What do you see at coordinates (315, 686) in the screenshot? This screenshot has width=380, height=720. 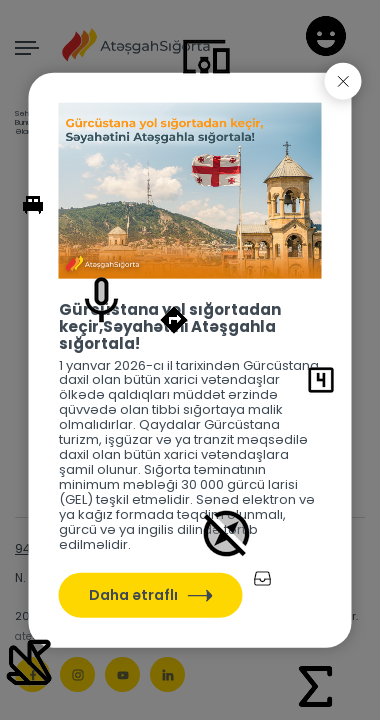 I see `calculate sum or total` at bounding box center [315, 686].